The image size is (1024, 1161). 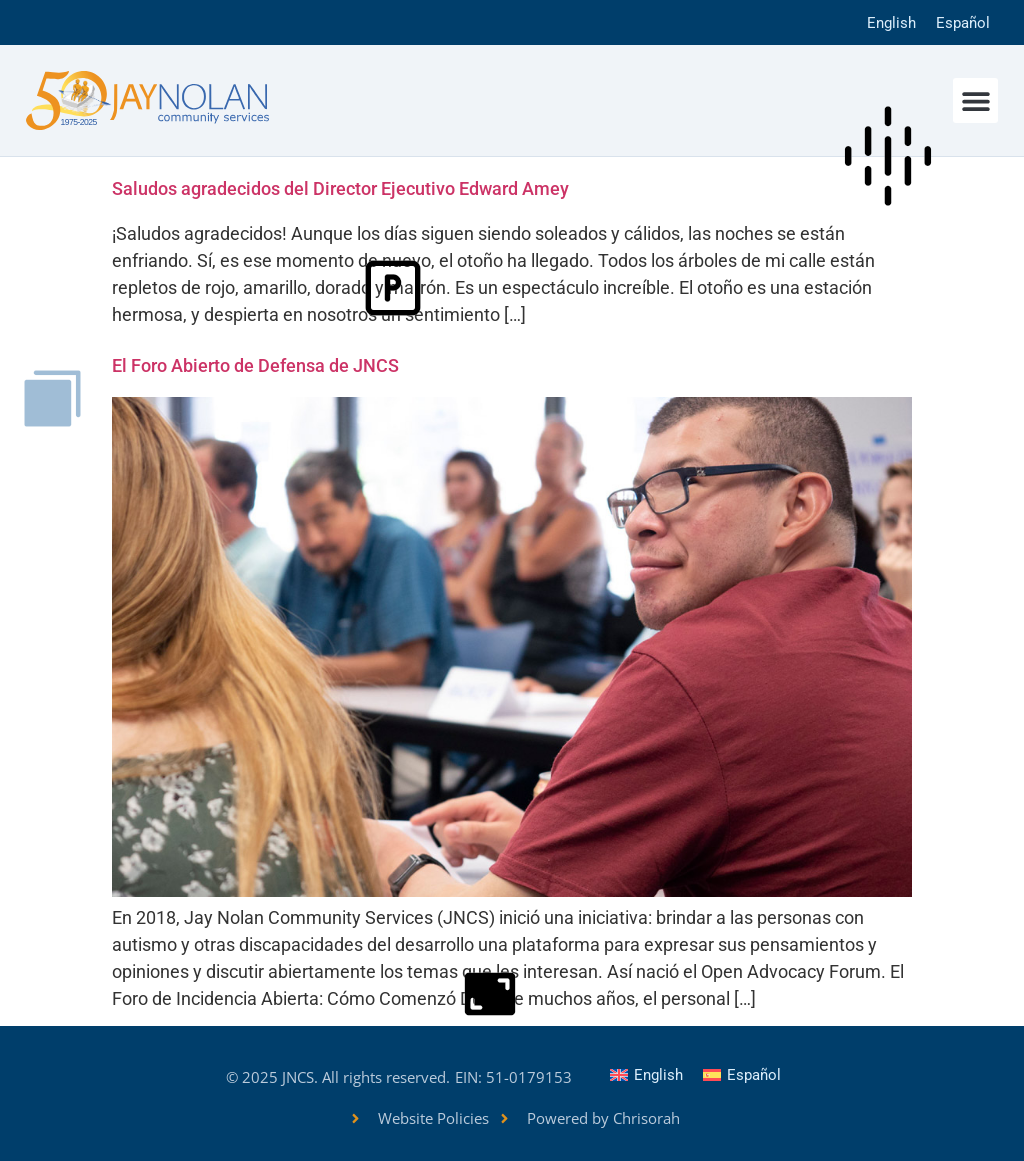 I want to click on parking location or services, so click(x=393, y=288).